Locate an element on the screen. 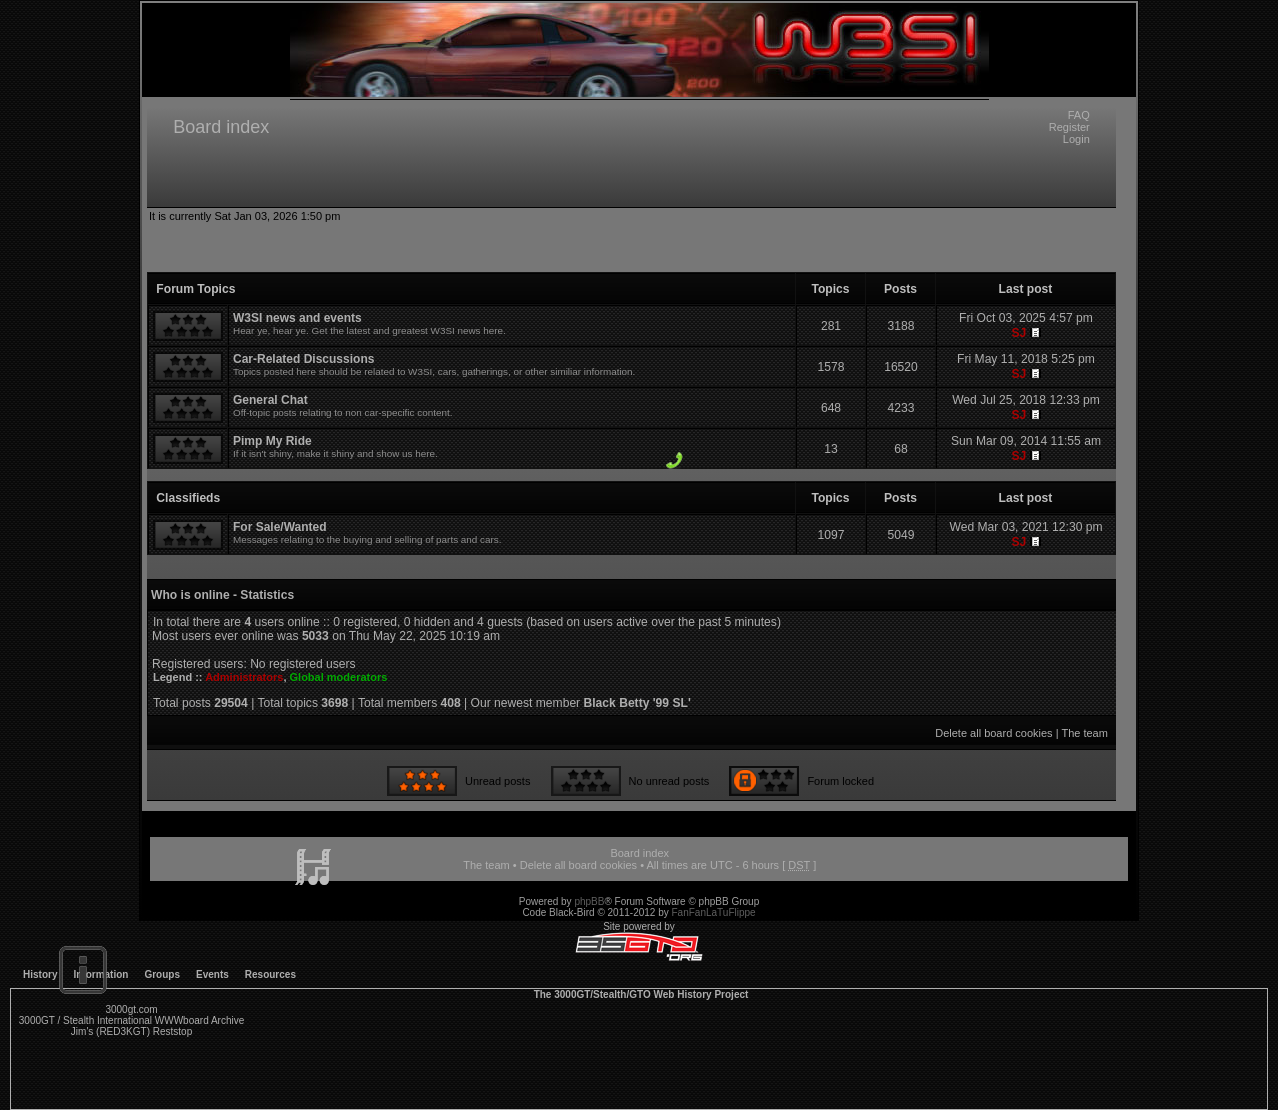  start a phone call is located at coordinates (674, 461).